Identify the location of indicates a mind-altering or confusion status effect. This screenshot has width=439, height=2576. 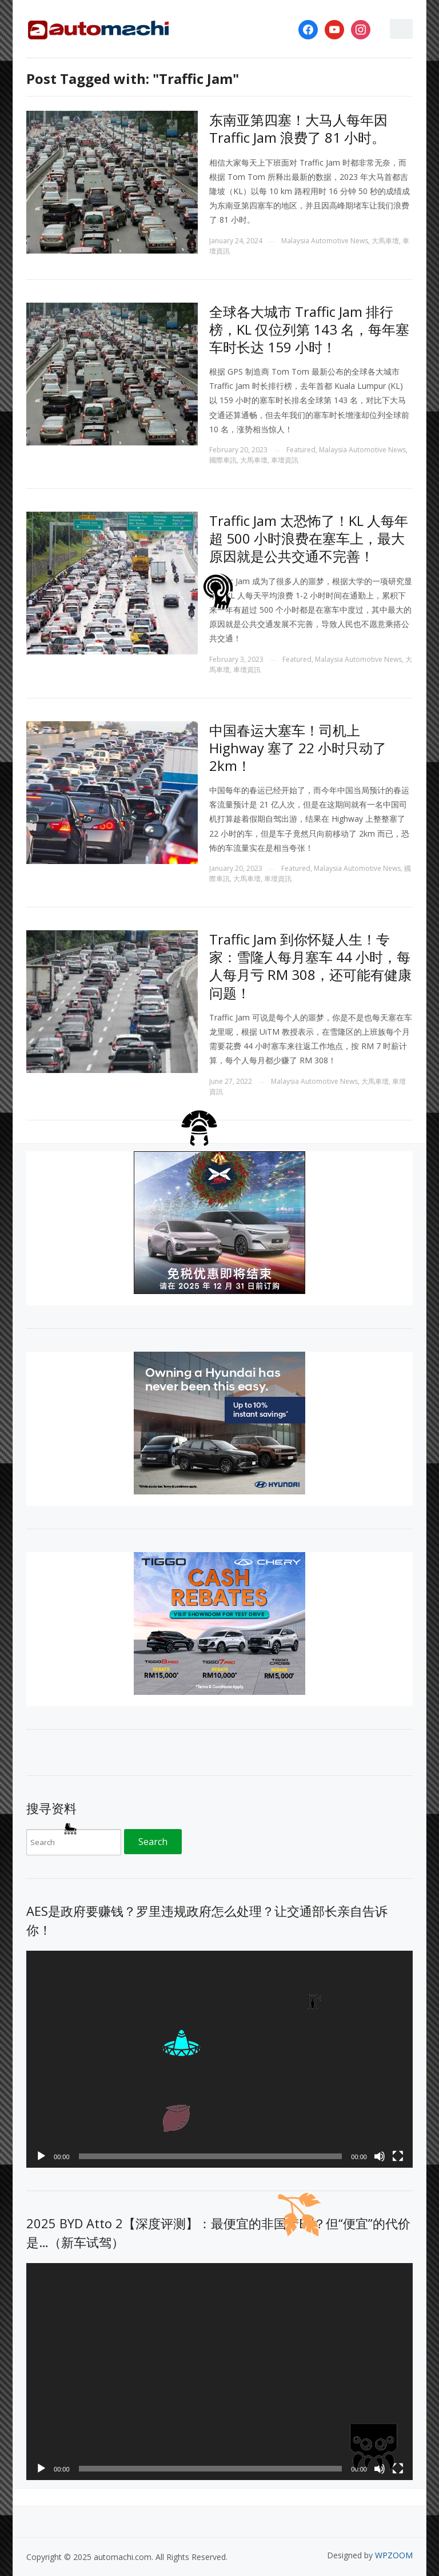
(218, 591).